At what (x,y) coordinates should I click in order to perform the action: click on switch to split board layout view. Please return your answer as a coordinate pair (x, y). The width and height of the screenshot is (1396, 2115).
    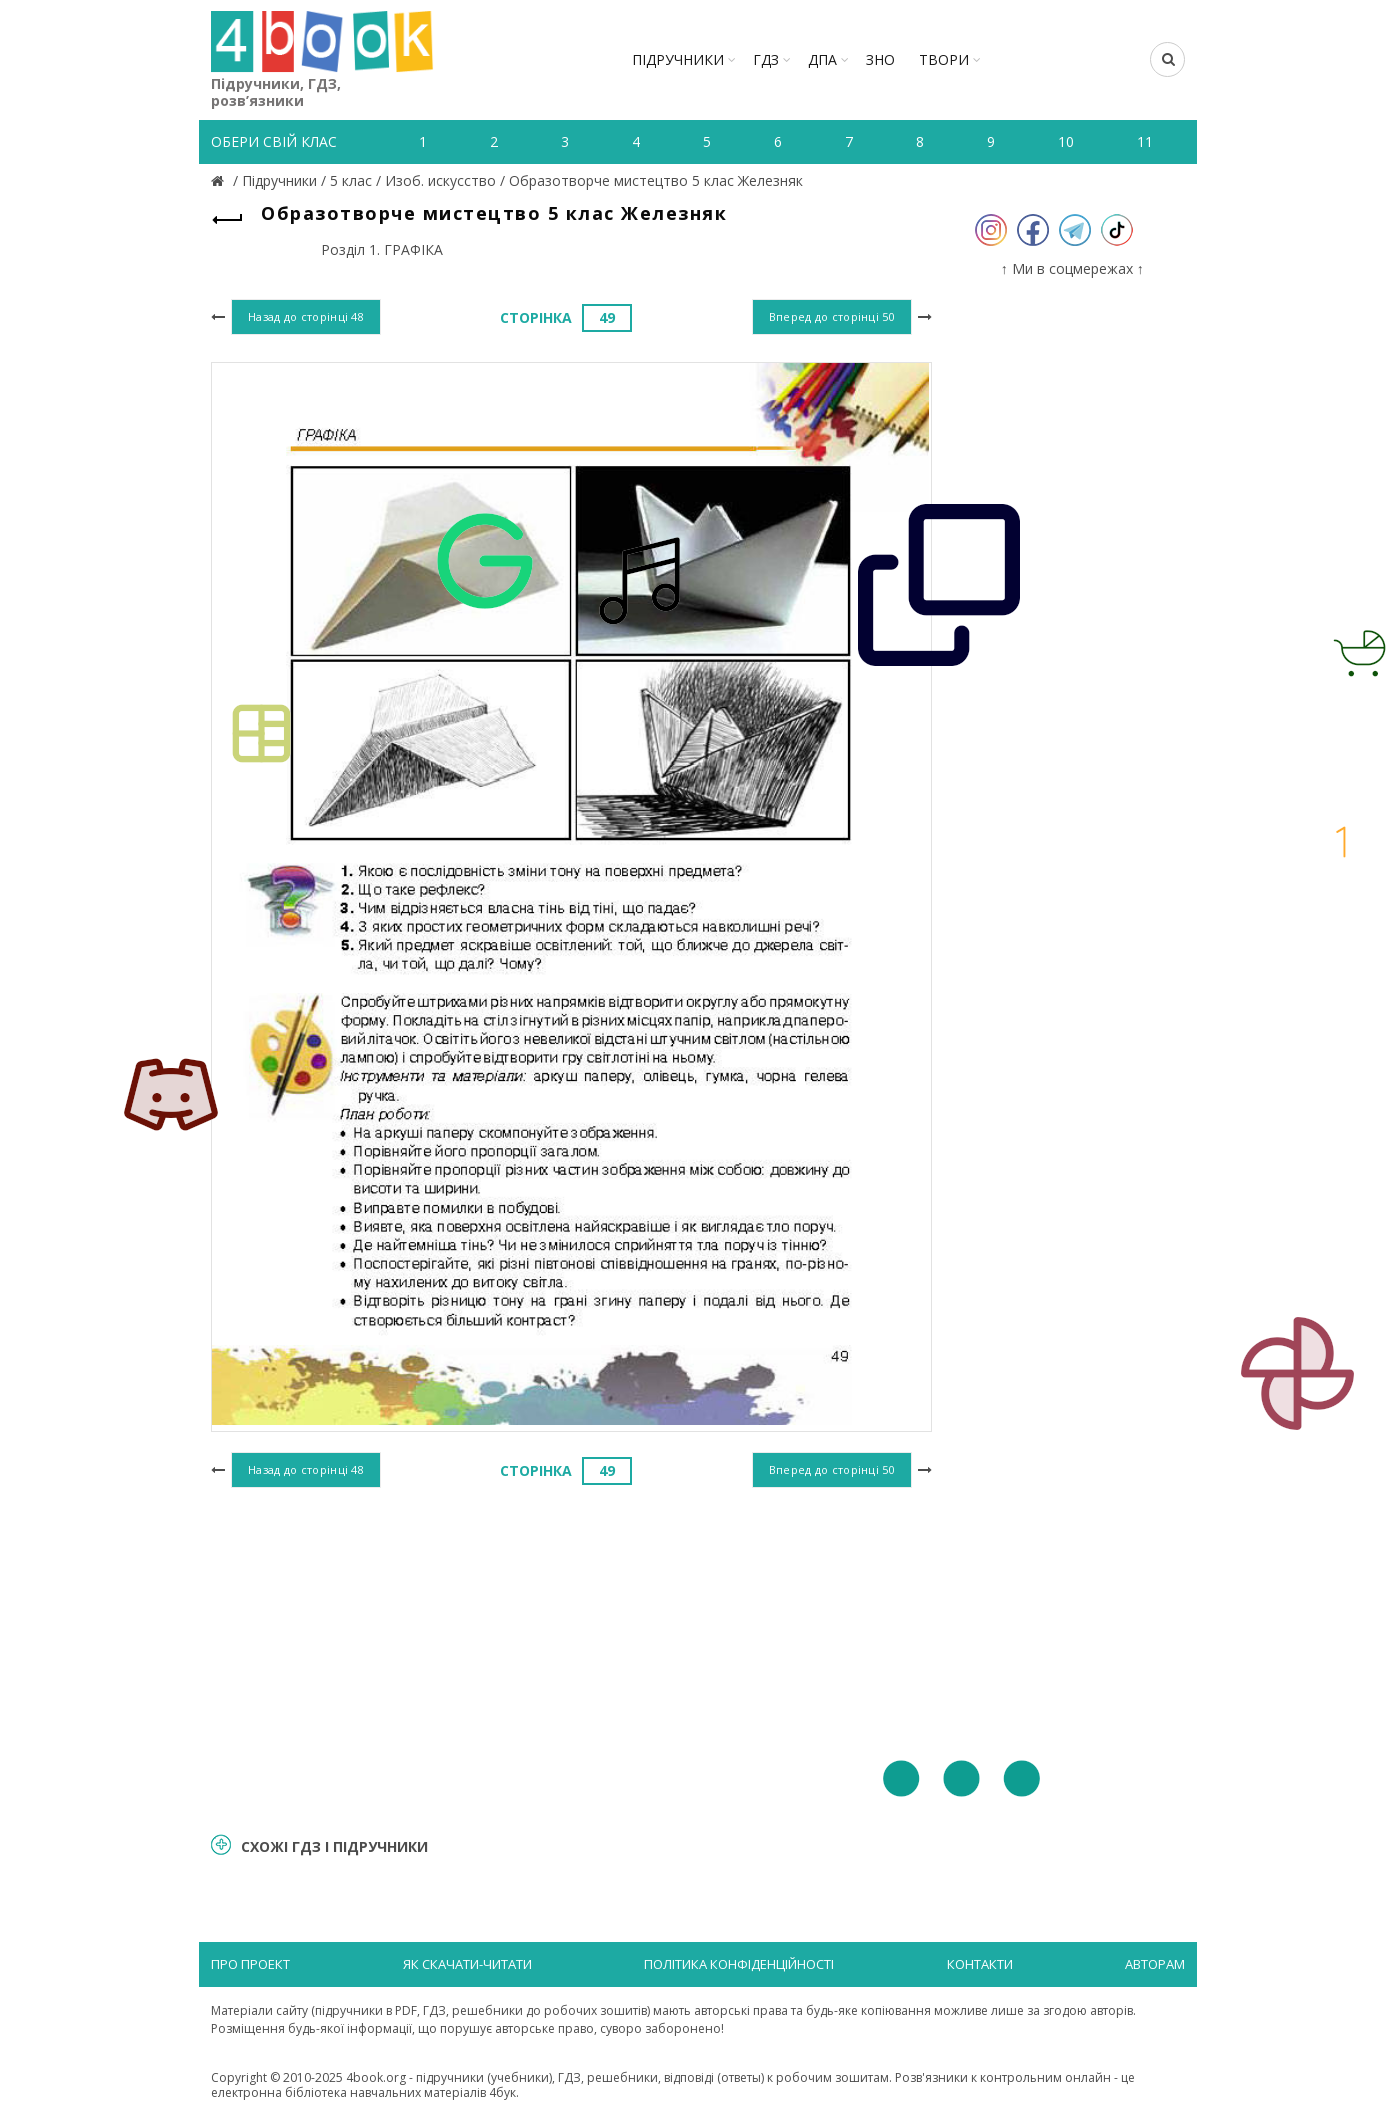
    Looking at the image, I should click on (261, 733).